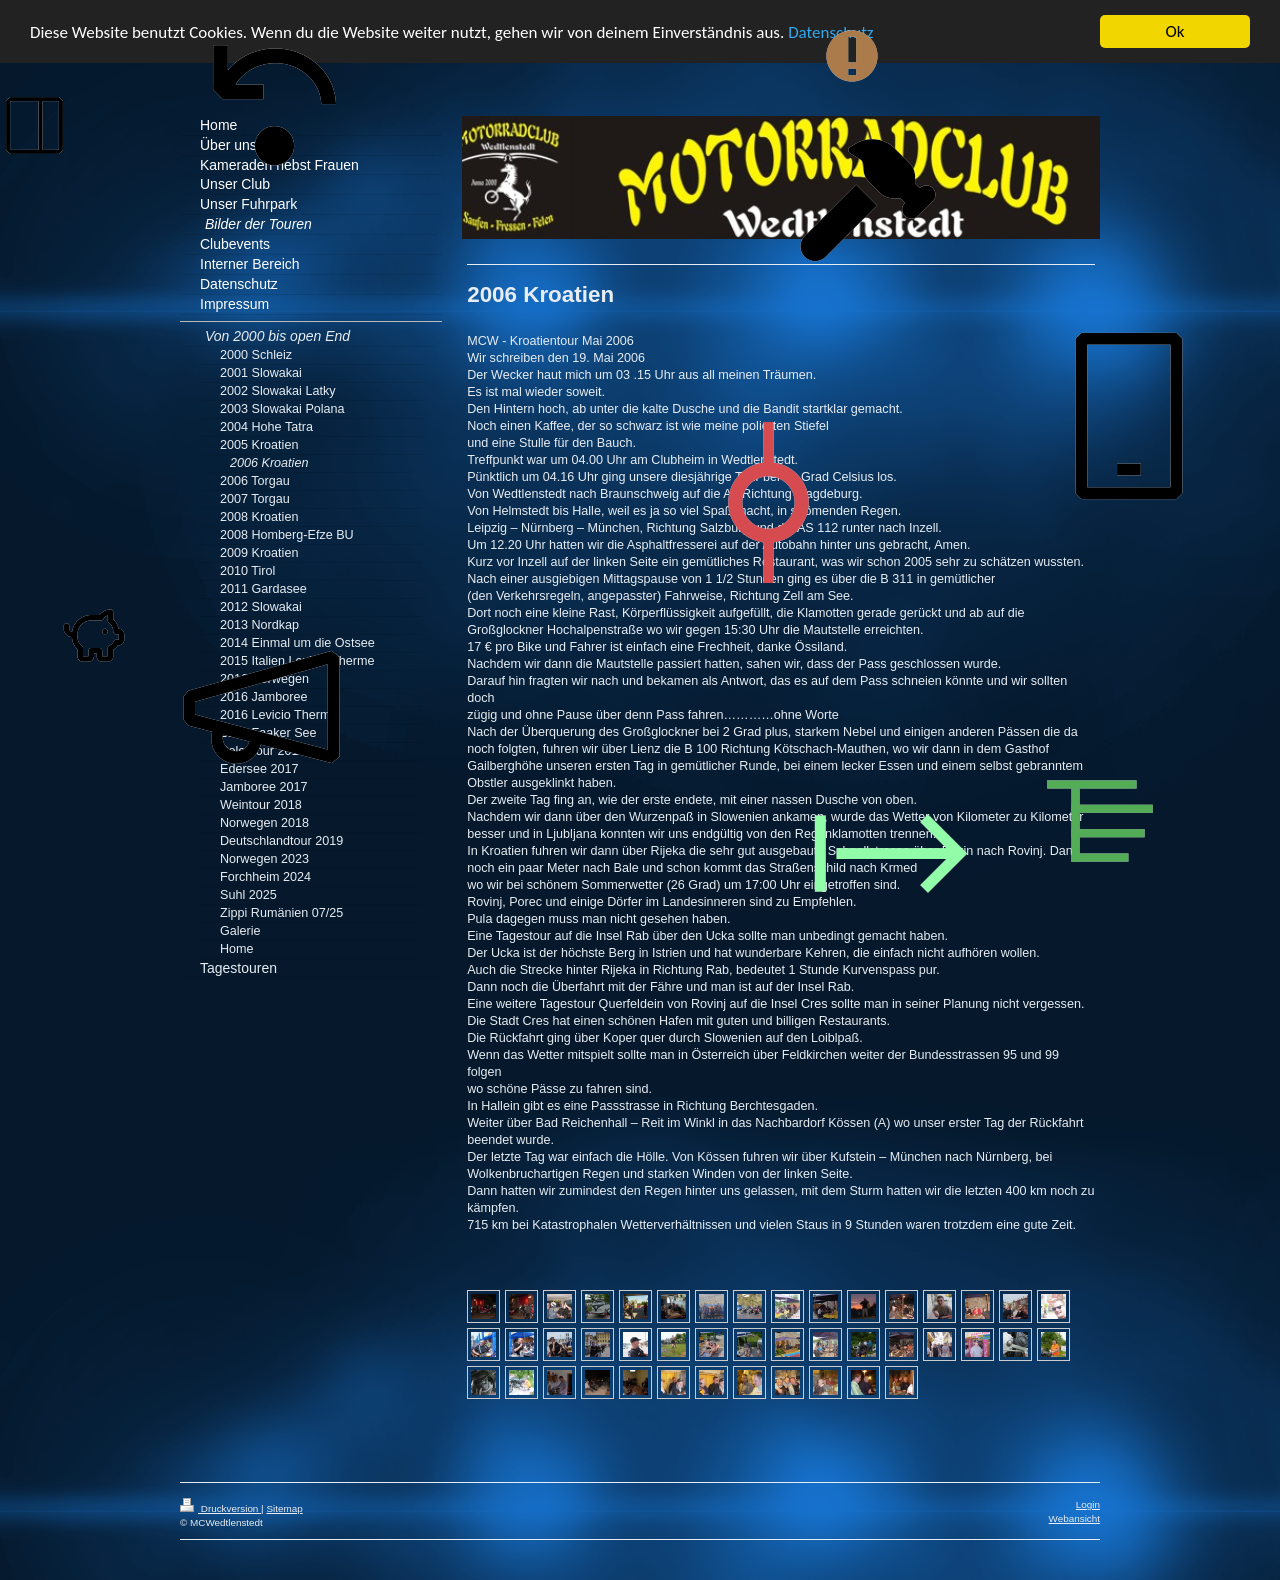 Image resolution: width=1280 pixels, height=1580 pixels. I want to click on view commit history, so click(768, 502).